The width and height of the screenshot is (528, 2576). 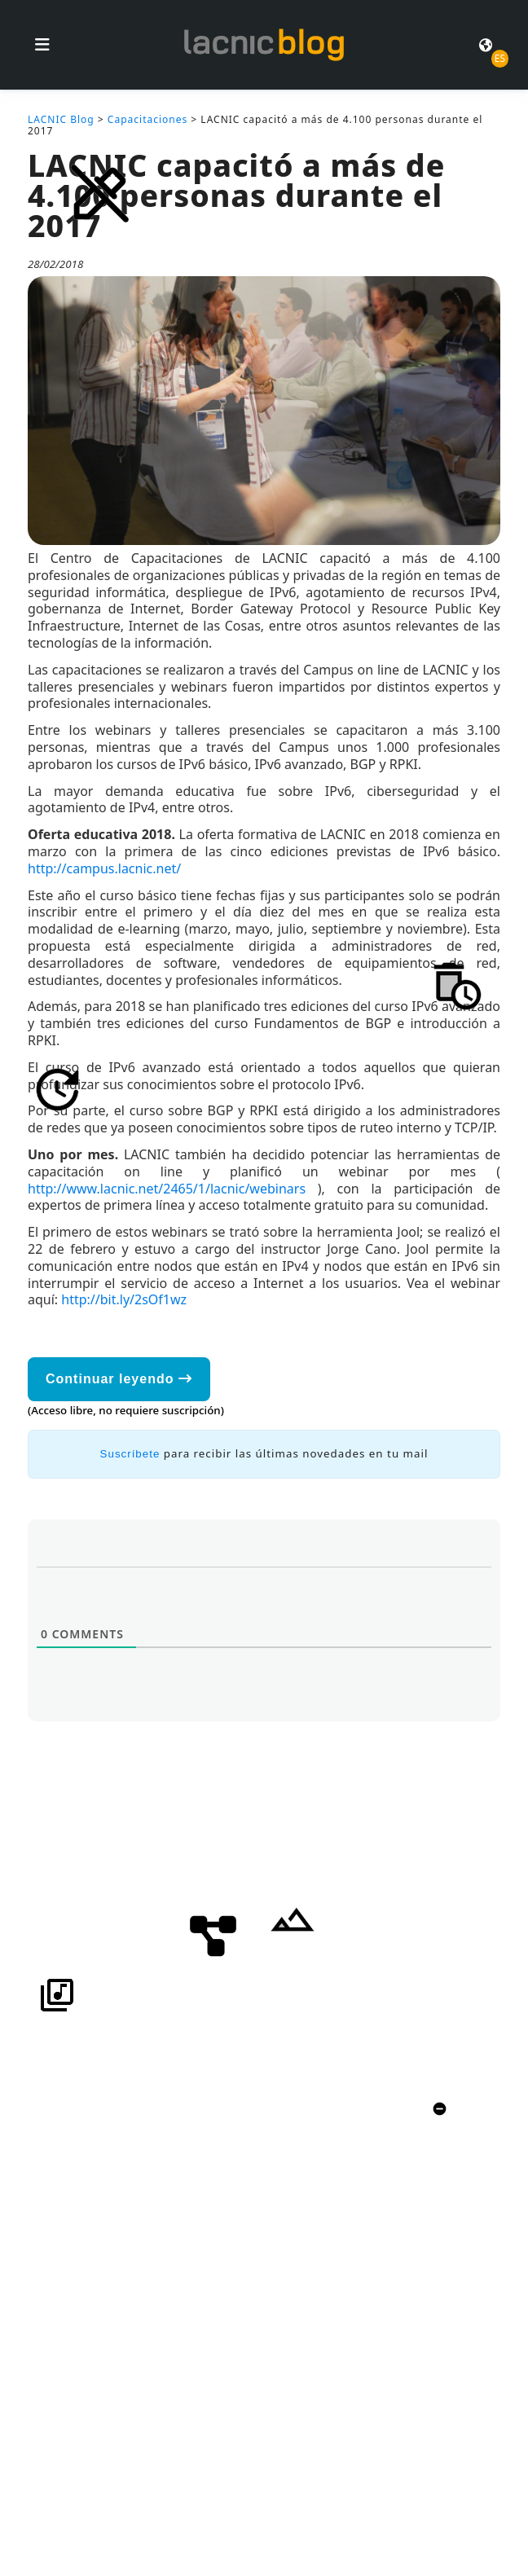 I want to click on enable auto-delete for temporary files, so click(x=457, y=986).